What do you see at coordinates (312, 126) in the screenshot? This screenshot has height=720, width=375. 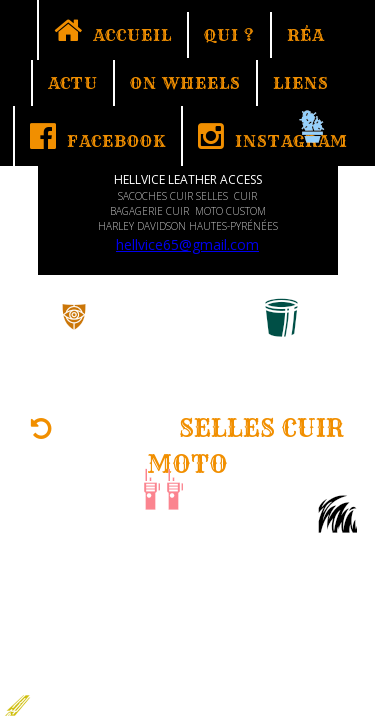 I see `decorative plant or garden category indicator` at bounding box center [312, 126].